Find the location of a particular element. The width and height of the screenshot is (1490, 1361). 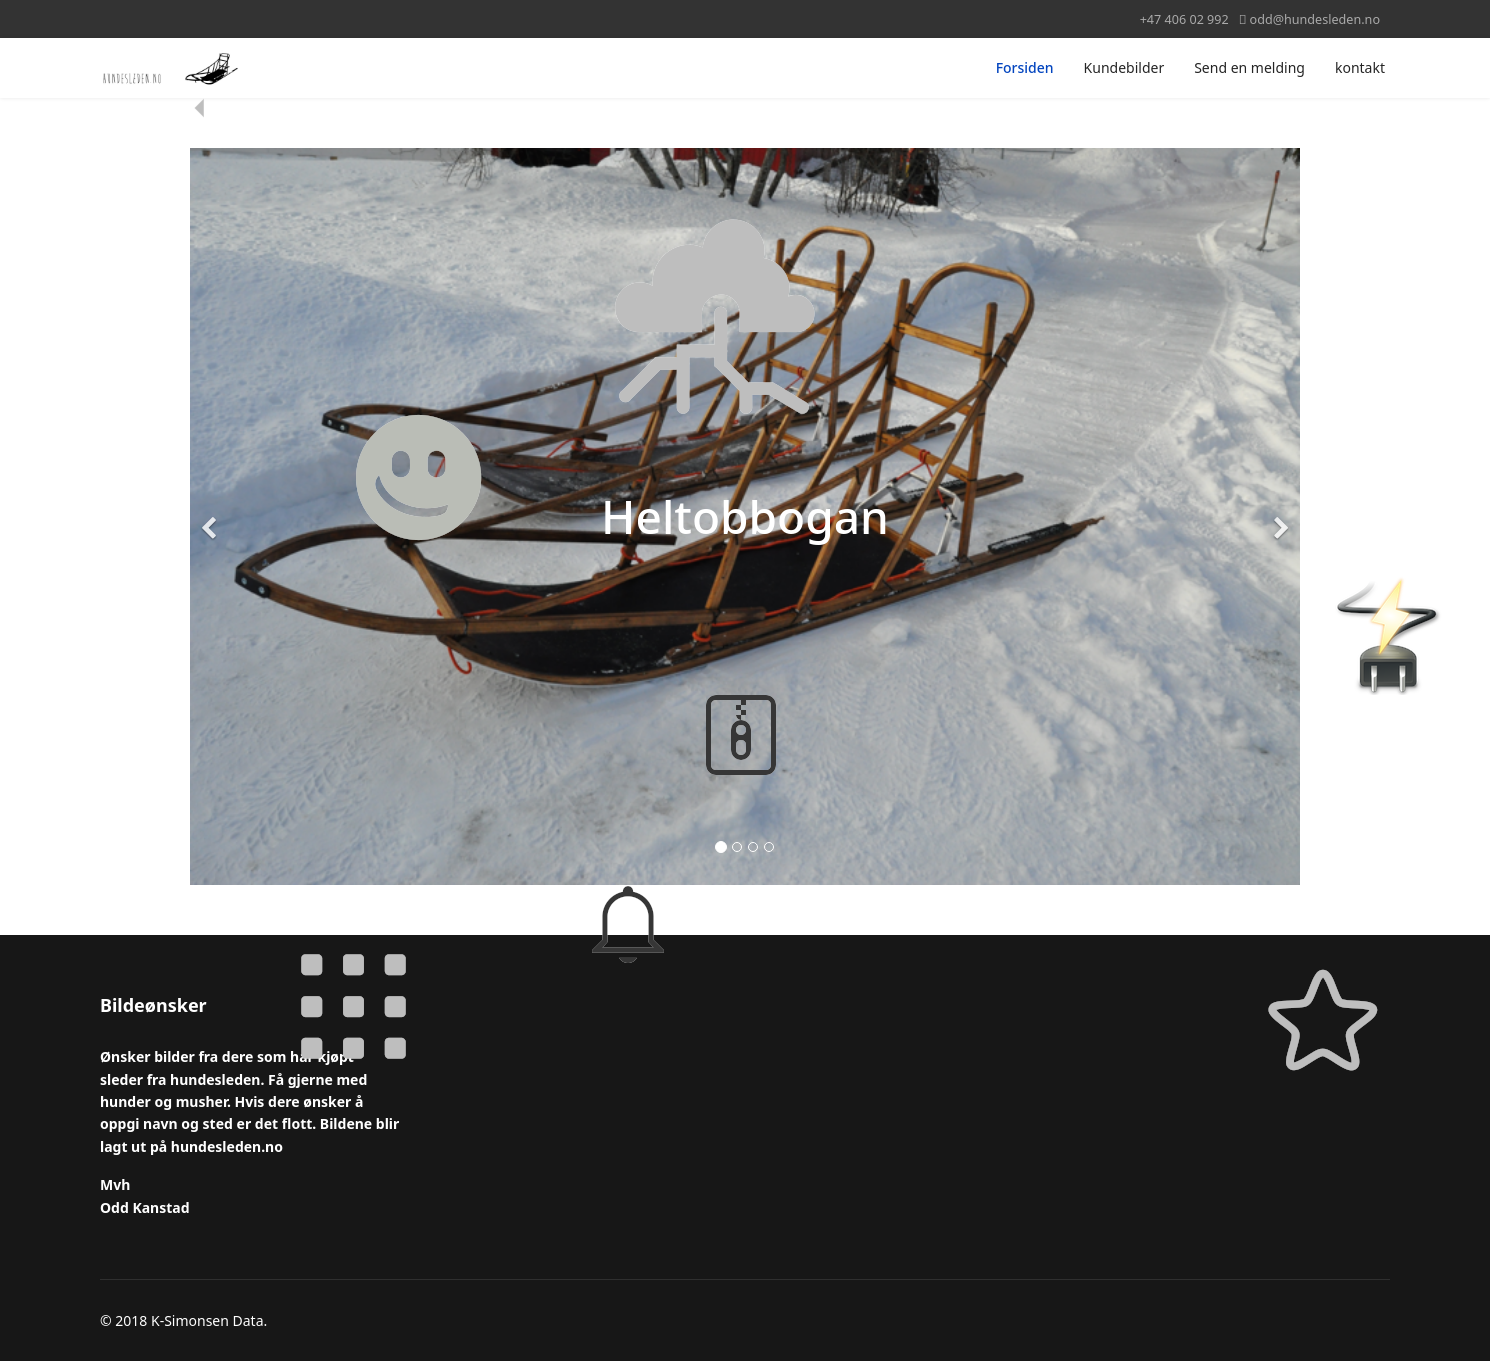

indicates device is connected to power adapter is located at coordinates (1384, 634).